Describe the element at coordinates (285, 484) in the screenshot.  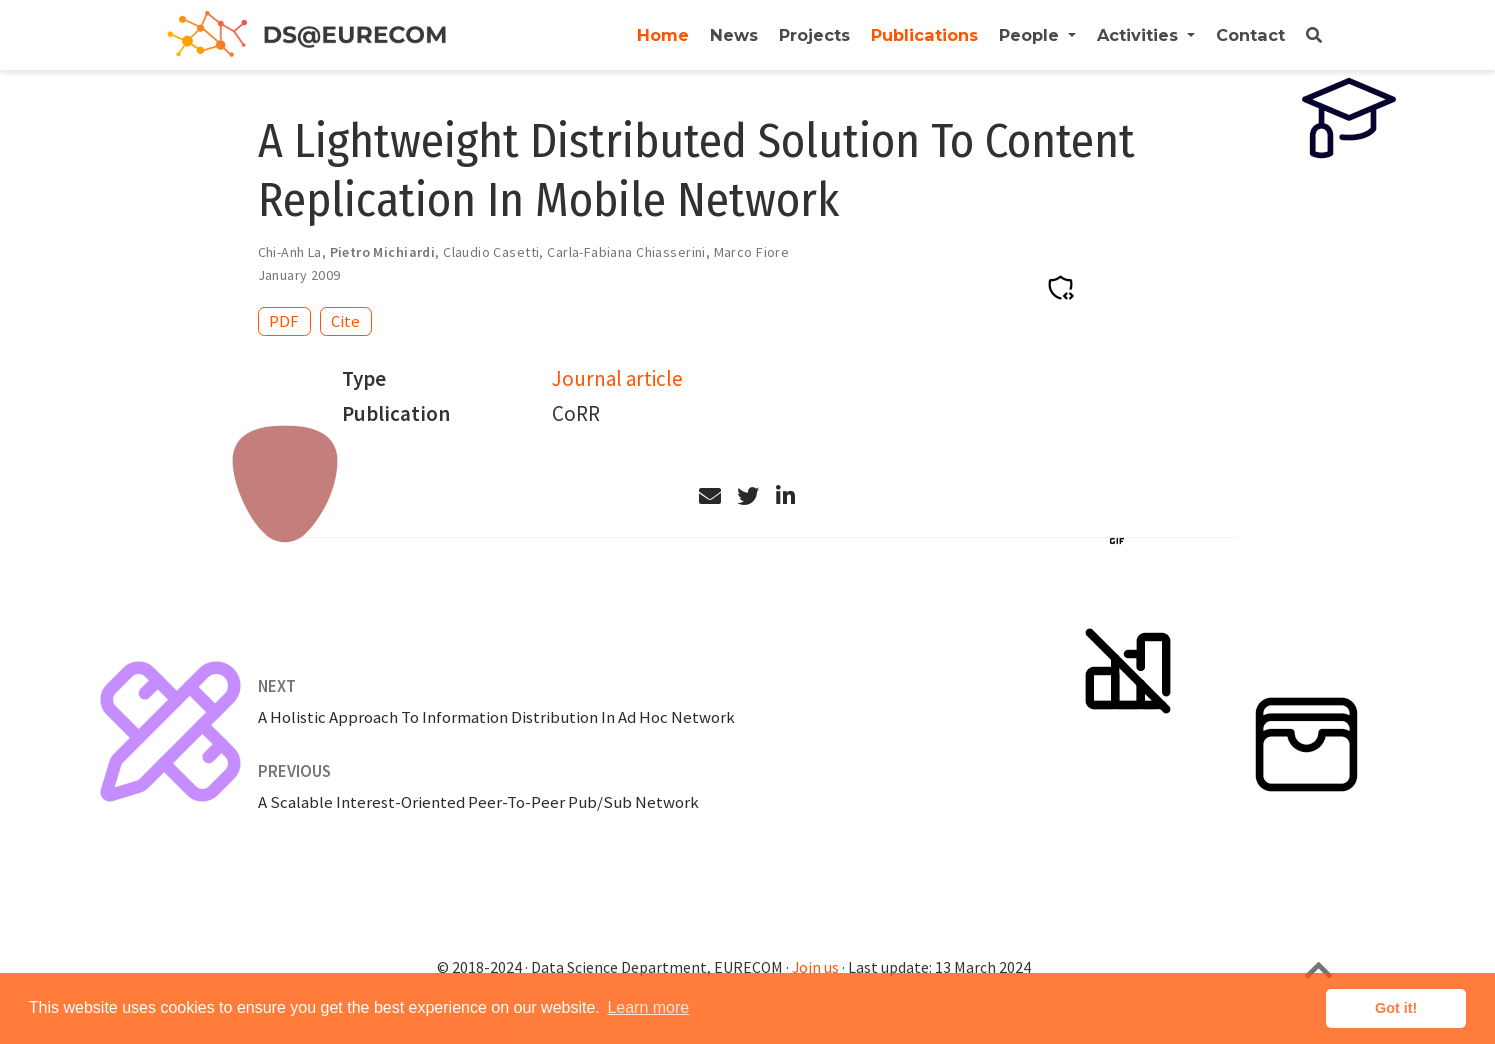
I see `access guitar or music tools` at that location.